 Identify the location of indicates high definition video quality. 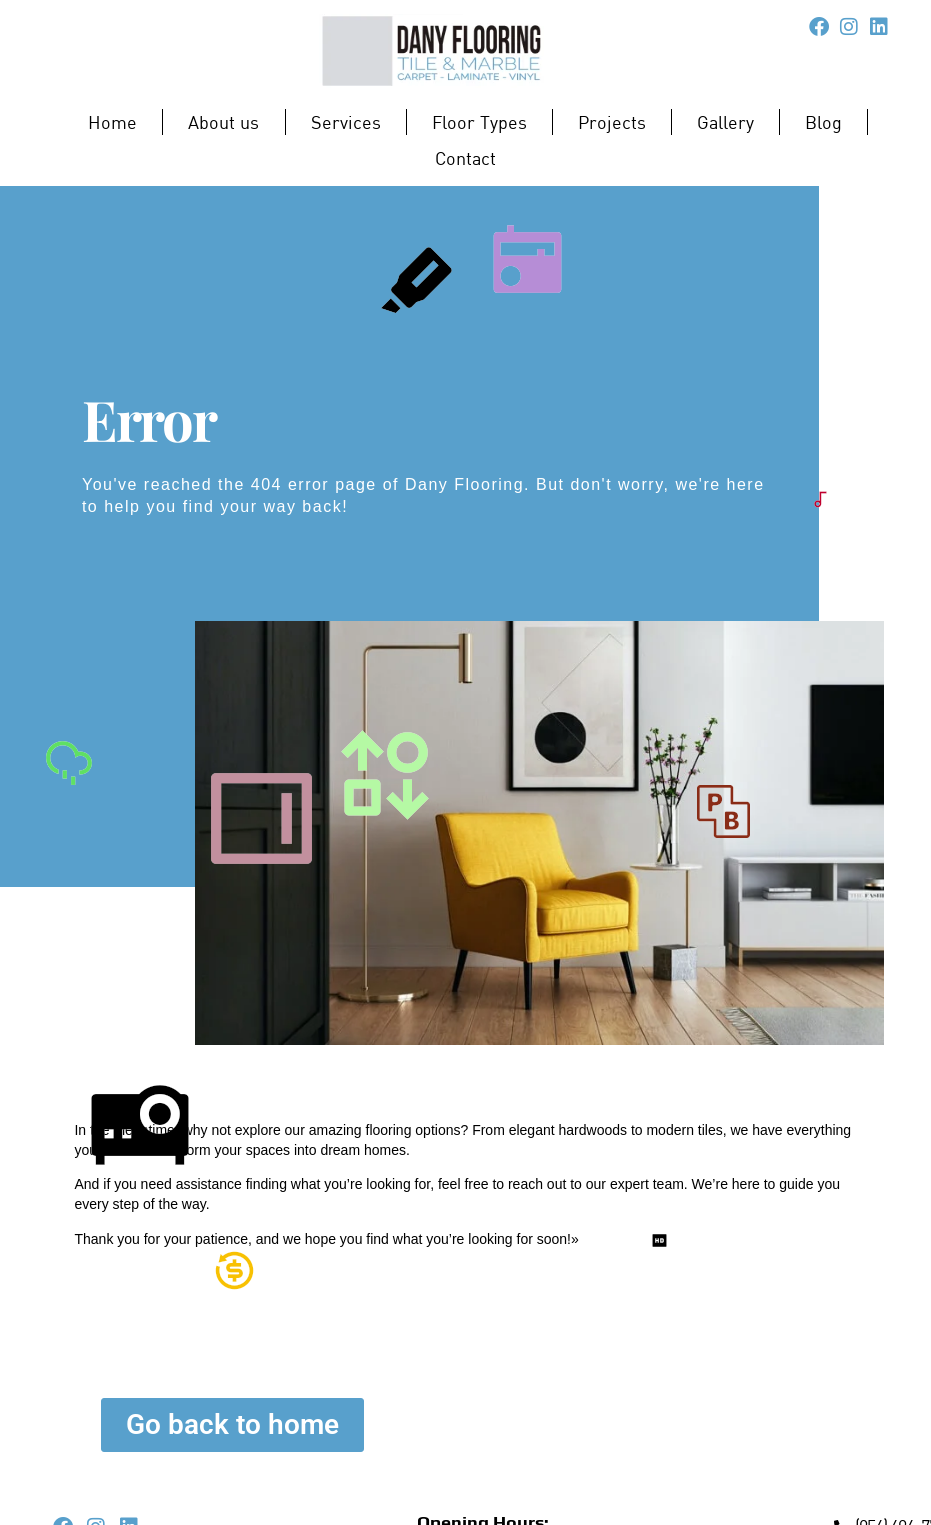
(659, 1240).